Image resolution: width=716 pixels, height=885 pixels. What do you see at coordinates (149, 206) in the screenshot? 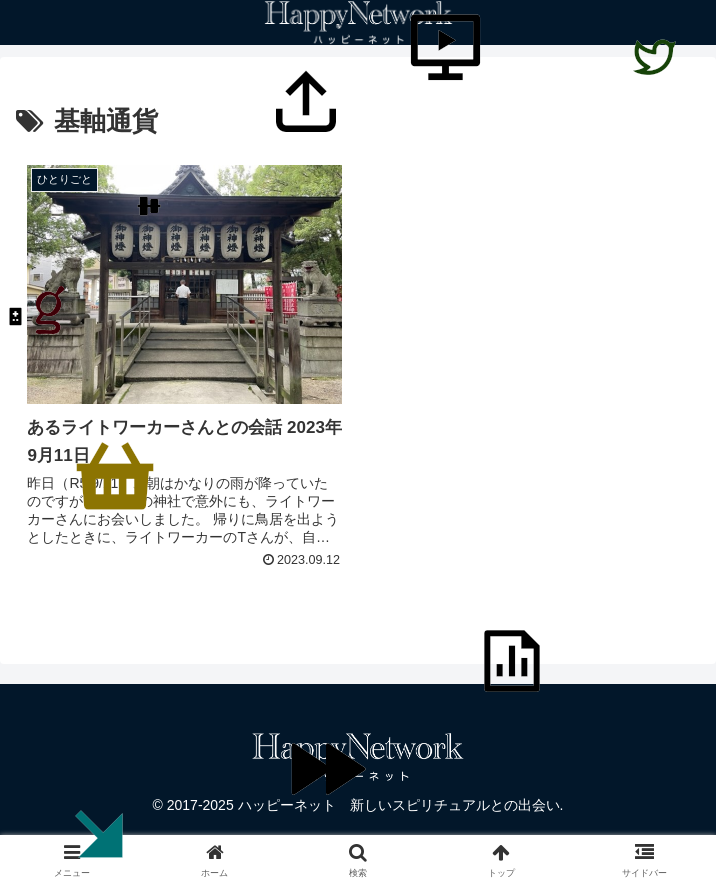
I see `align items to vertical center` at bounding box center [149, 206].